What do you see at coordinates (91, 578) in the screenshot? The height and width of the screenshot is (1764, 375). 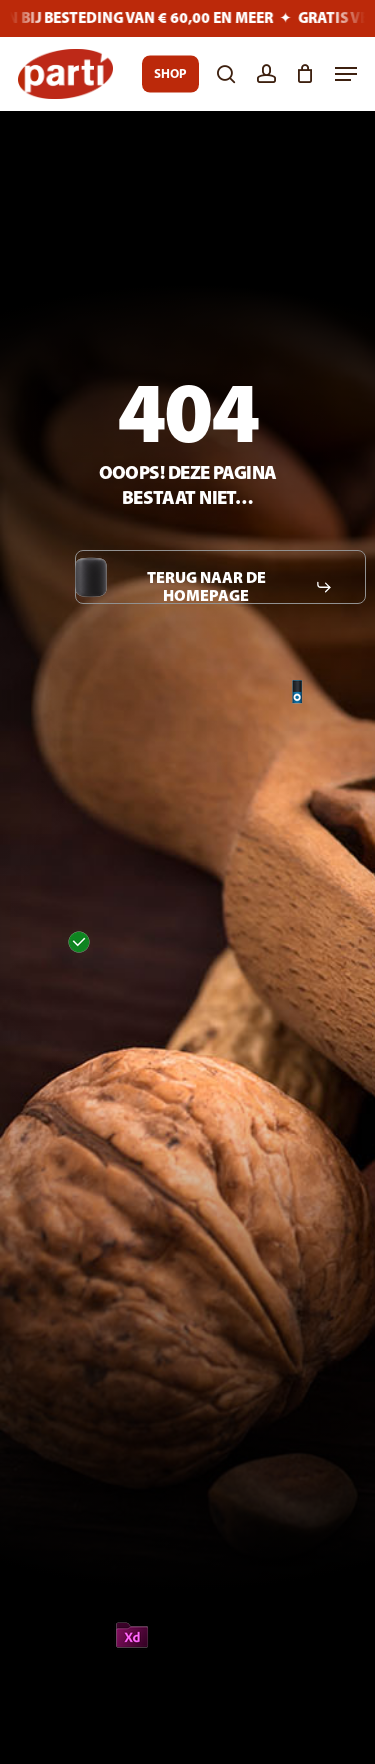 I see `apple homepod smart speaker device` at bounding box center [91, 578].